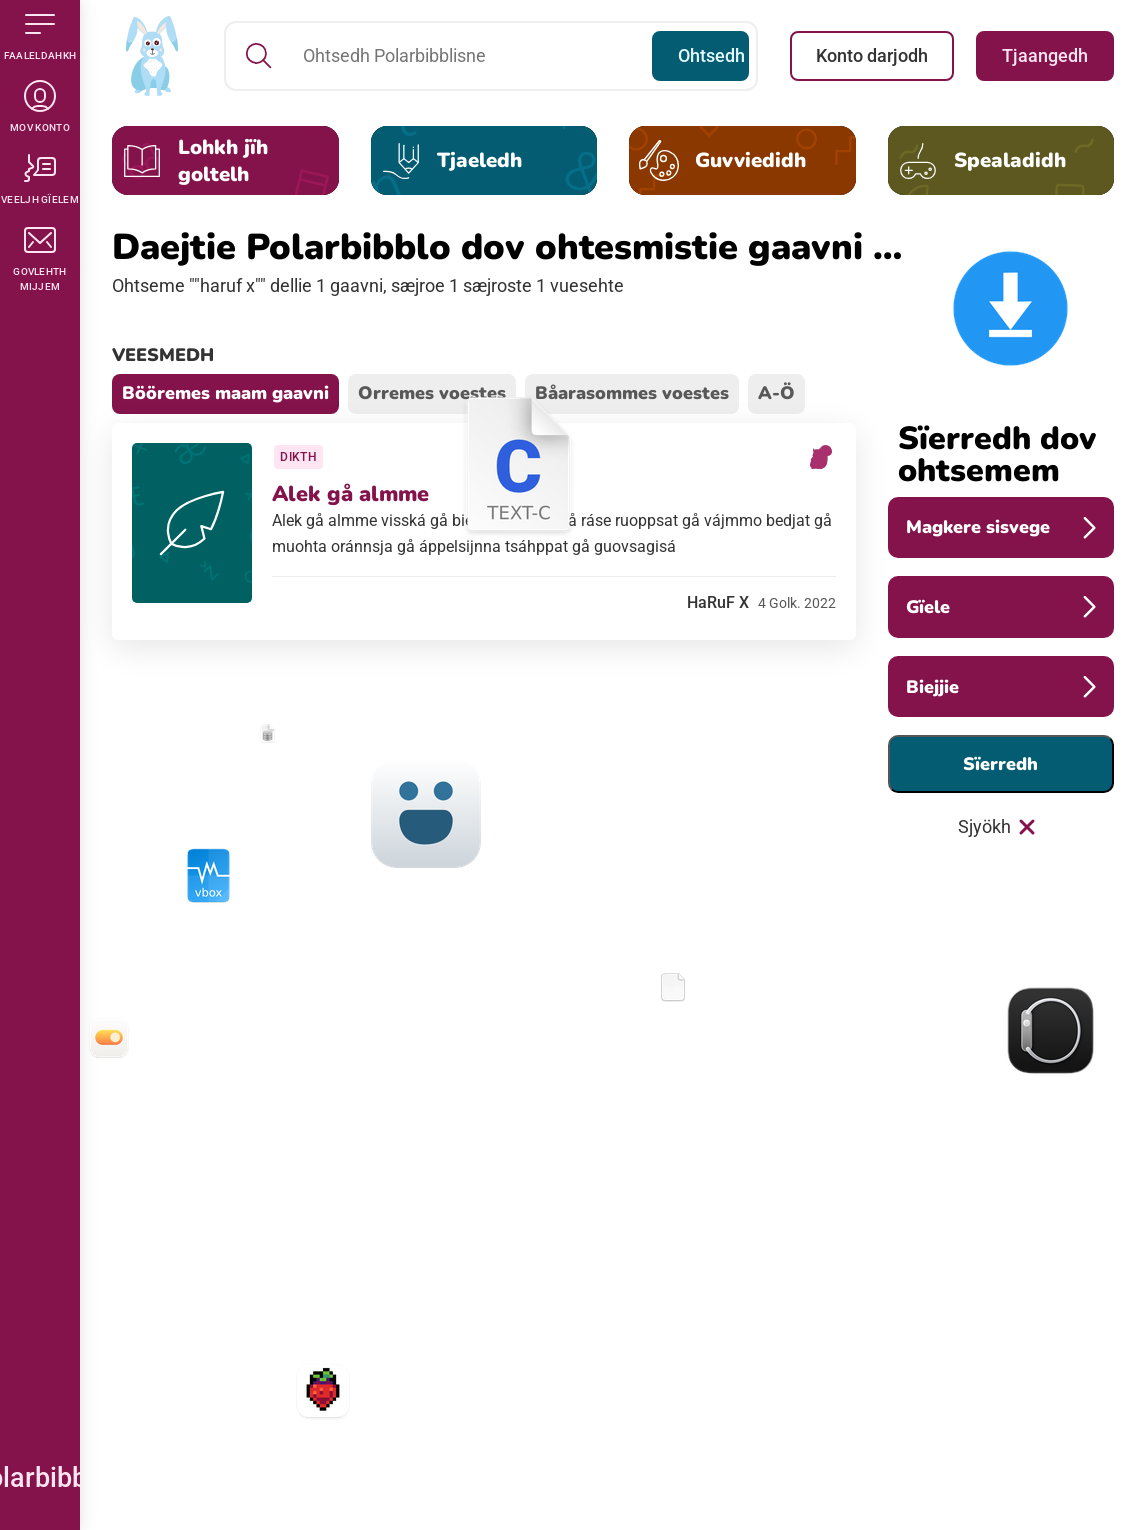 The image size is (1146, 1530). Describe the element at coordinates (267, 733) in the screenshot. I see `open an sql database file` at that location.